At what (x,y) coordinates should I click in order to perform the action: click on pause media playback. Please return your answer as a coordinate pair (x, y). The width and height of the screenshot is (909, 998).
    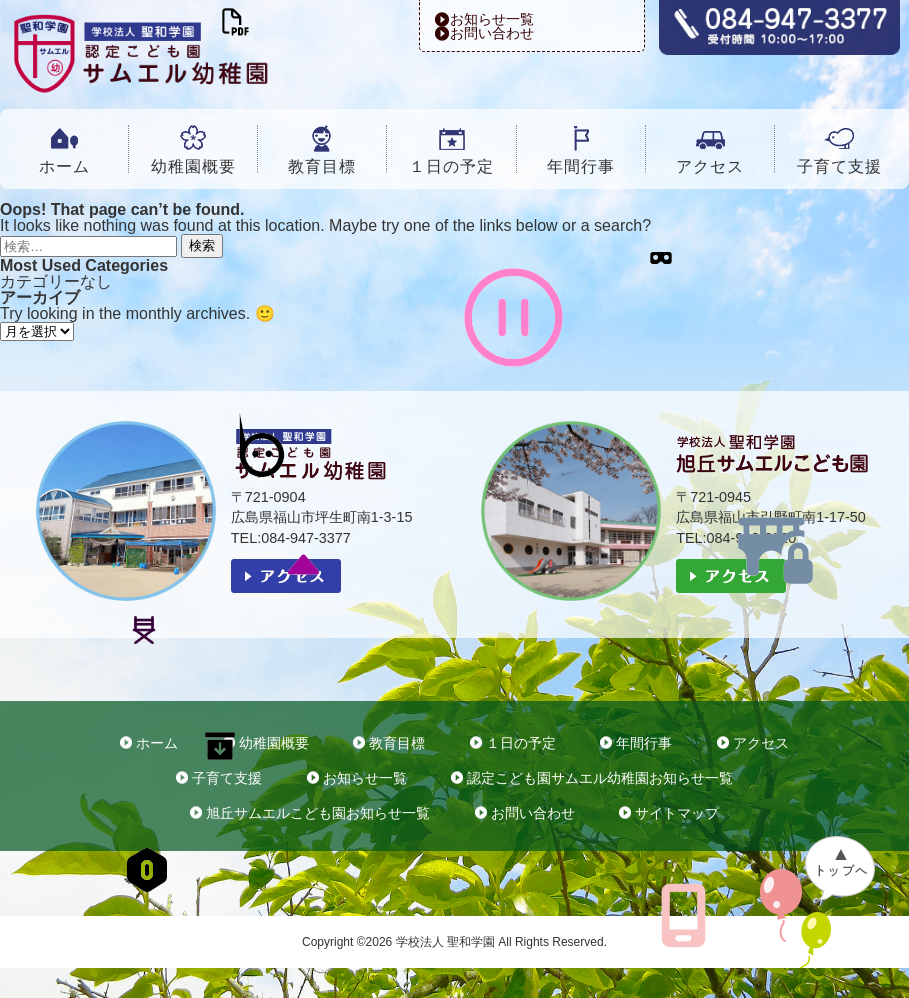
    Looking at the image, I should click on (513, 317).